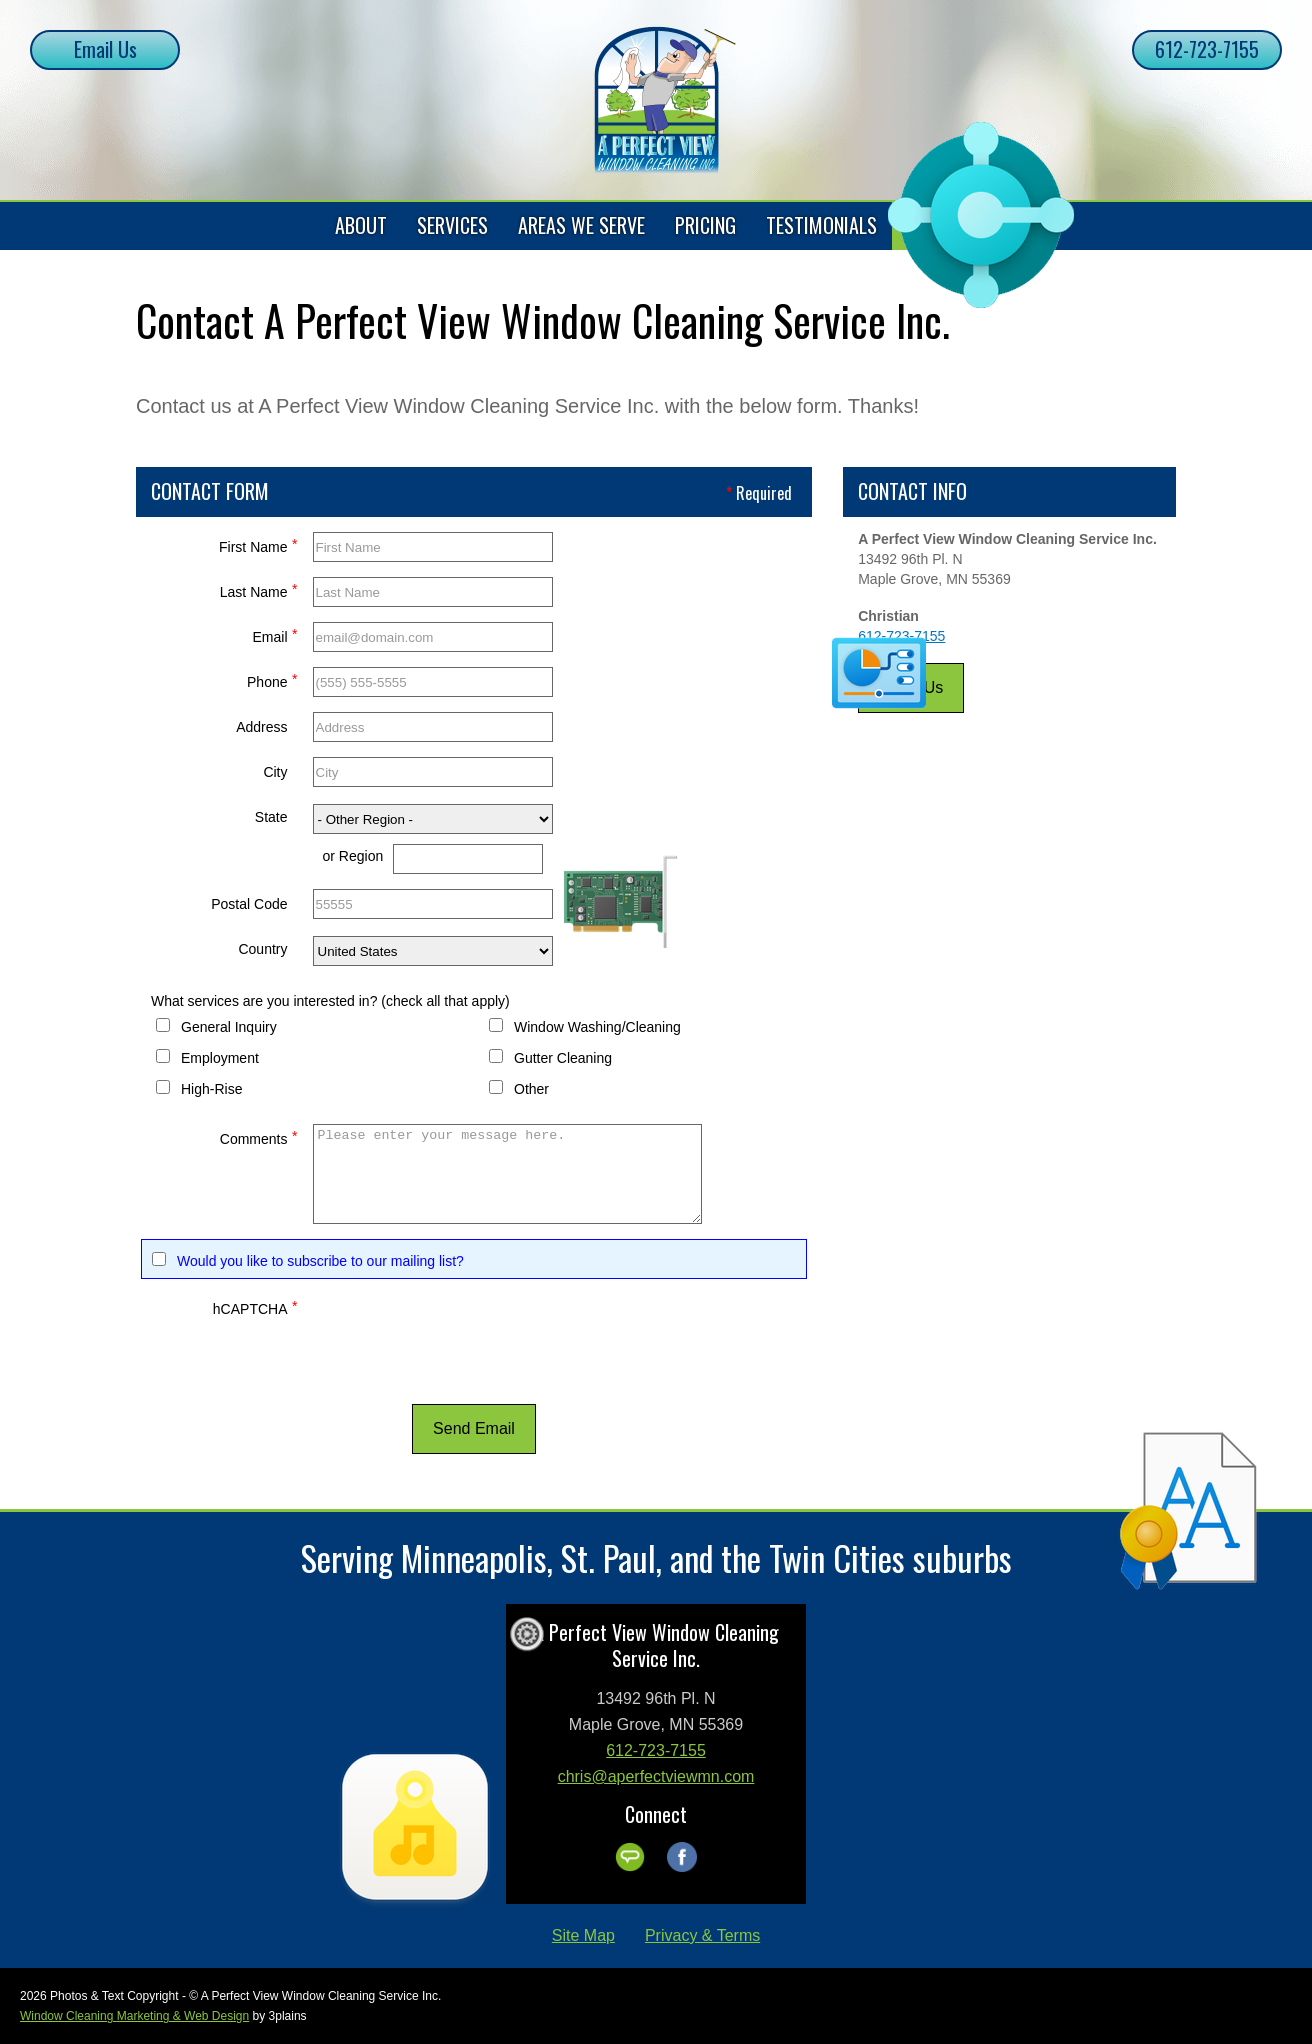 The width and height of the screenshot is (1312, 2044). Describe the element at coordinates (527, 1634) in the screenshot. I see `open system settings` at that location.